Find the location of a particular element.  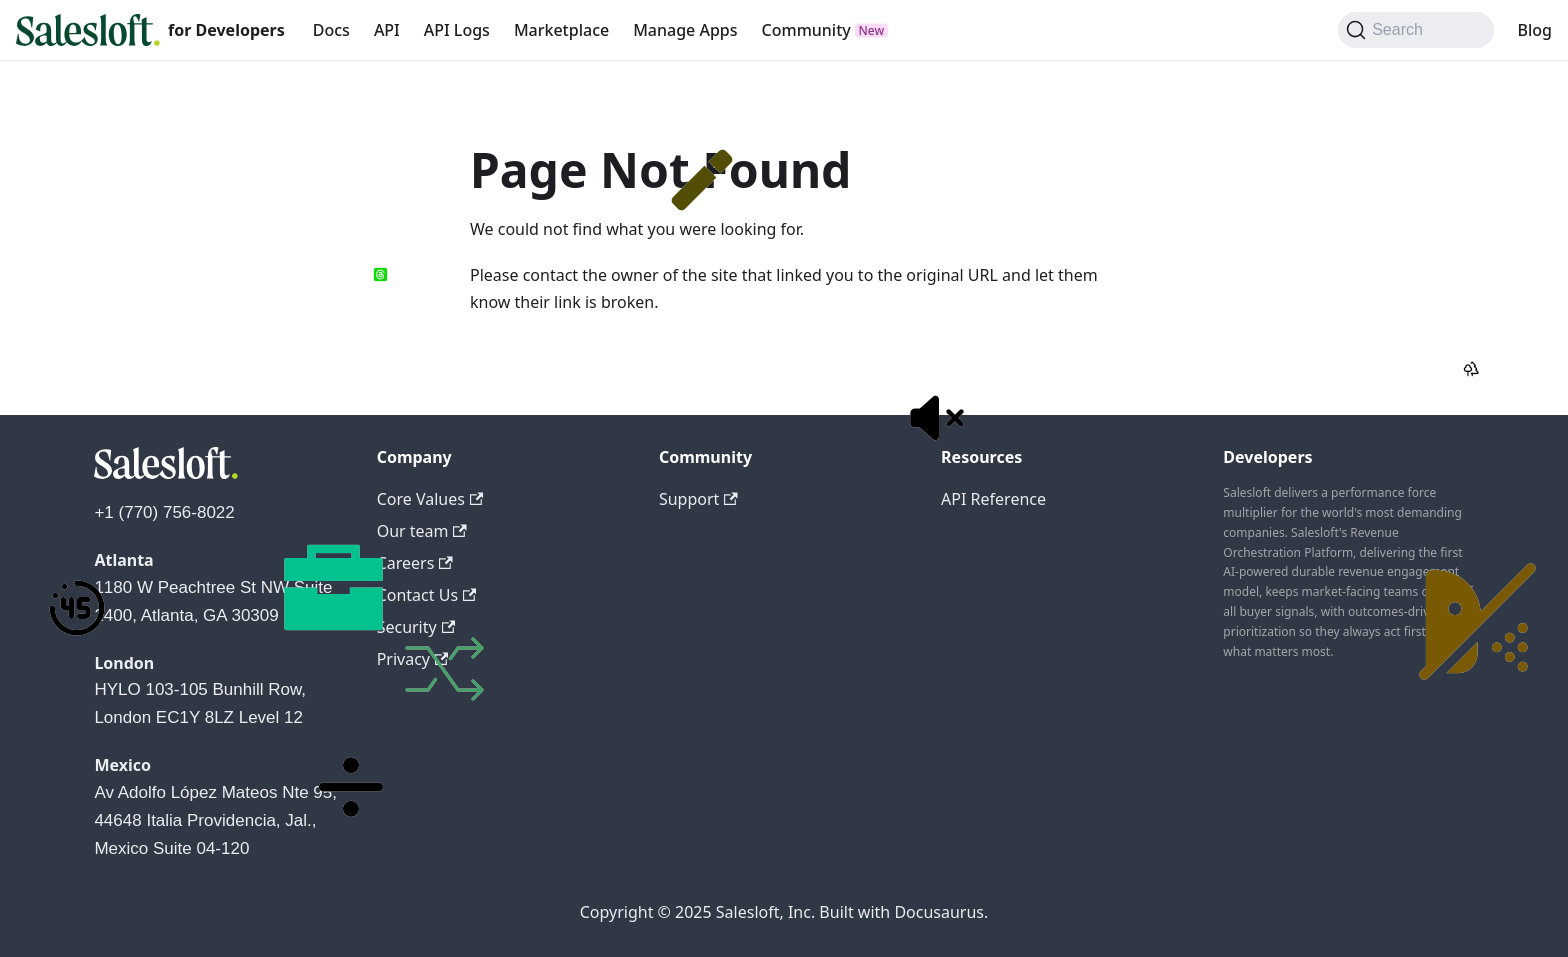

view parks or natural areas nearby is located at coordinates (1471, 368).